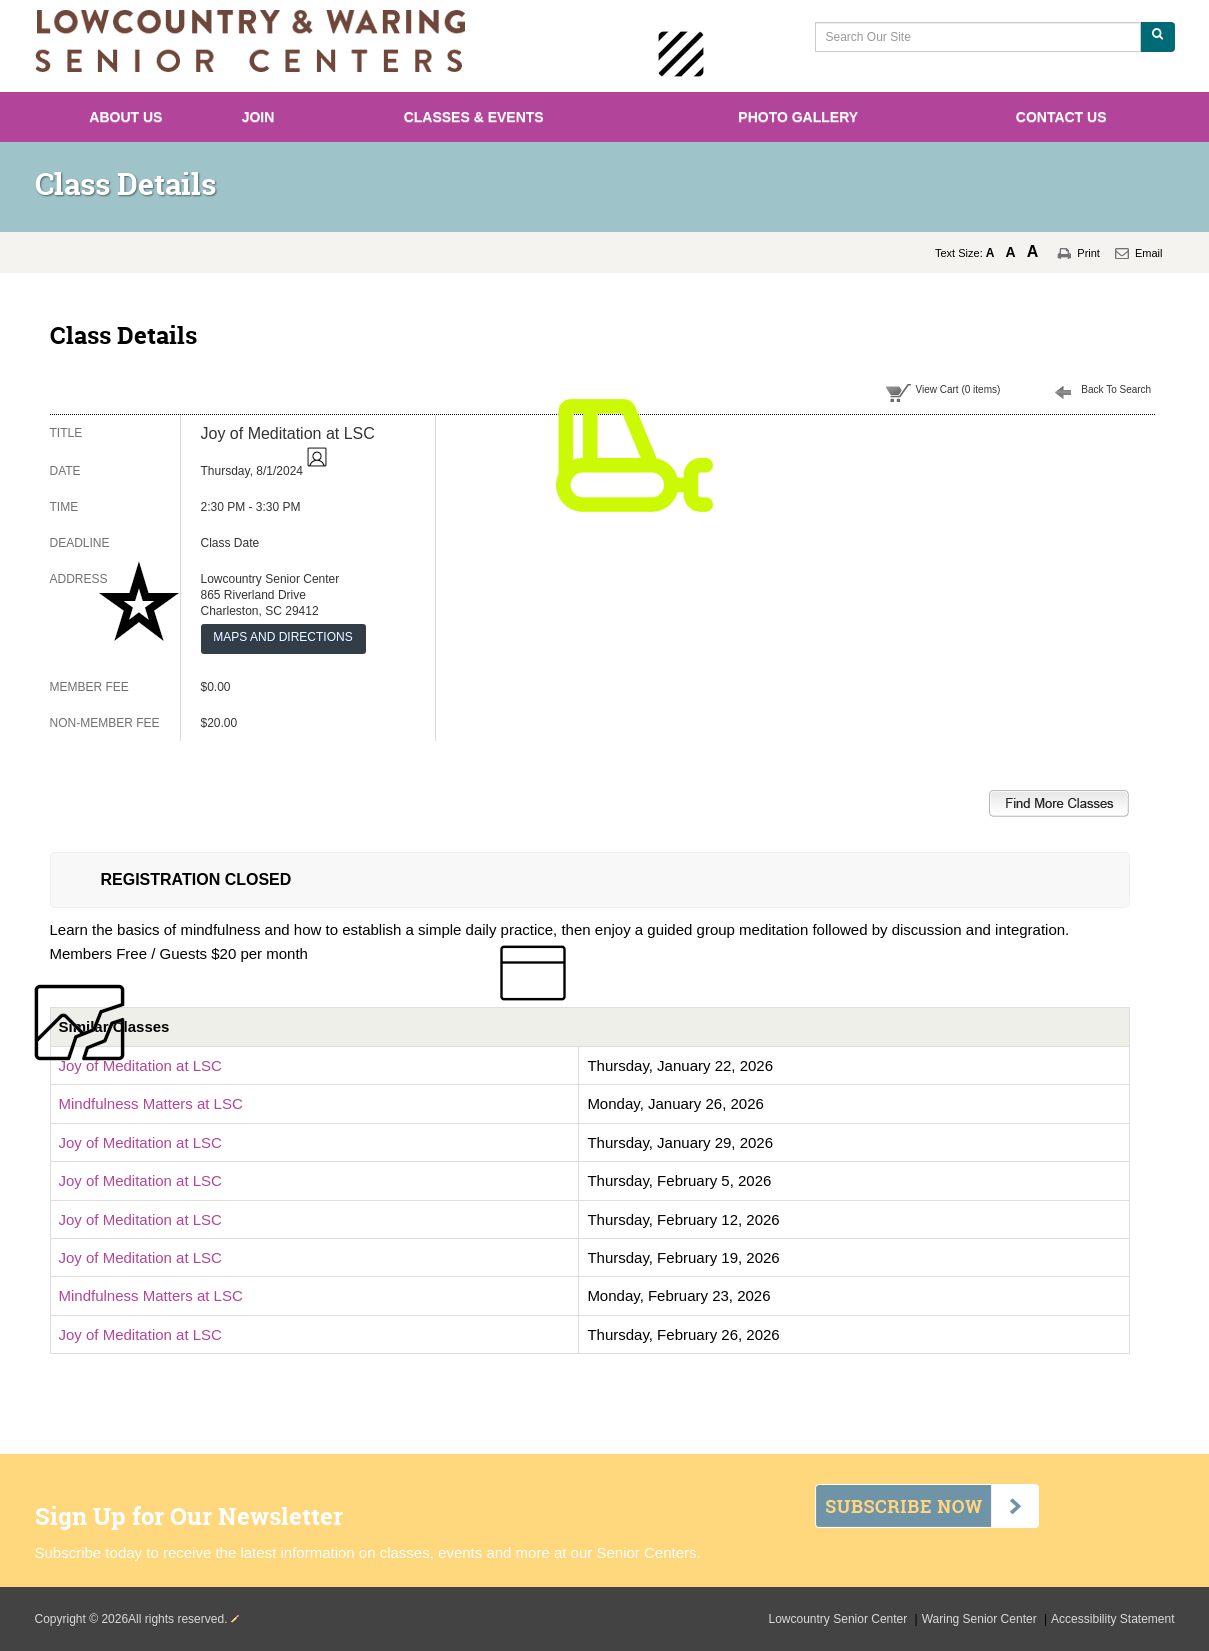 The height and width of the screenshot is (1651, 1209). Describe the element at coordinates (681, 54) in the screenshot. I see `apply a texture or pattern overlay` at that location.